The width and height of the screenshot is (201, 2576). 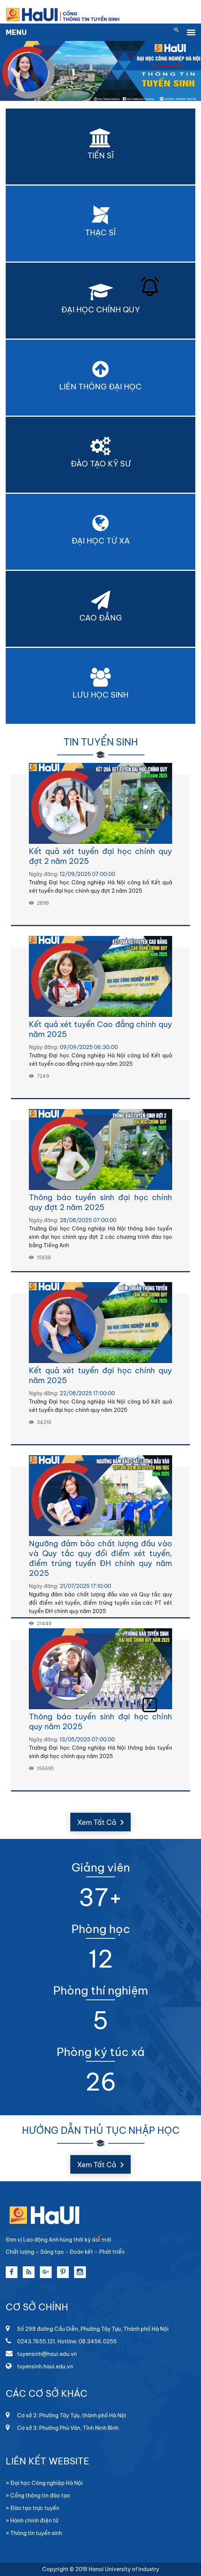 What do you see at coordinates (150, 1705) in the screenshot?
I see `indicates a selected or active state` at bounding box center [150, 1705].